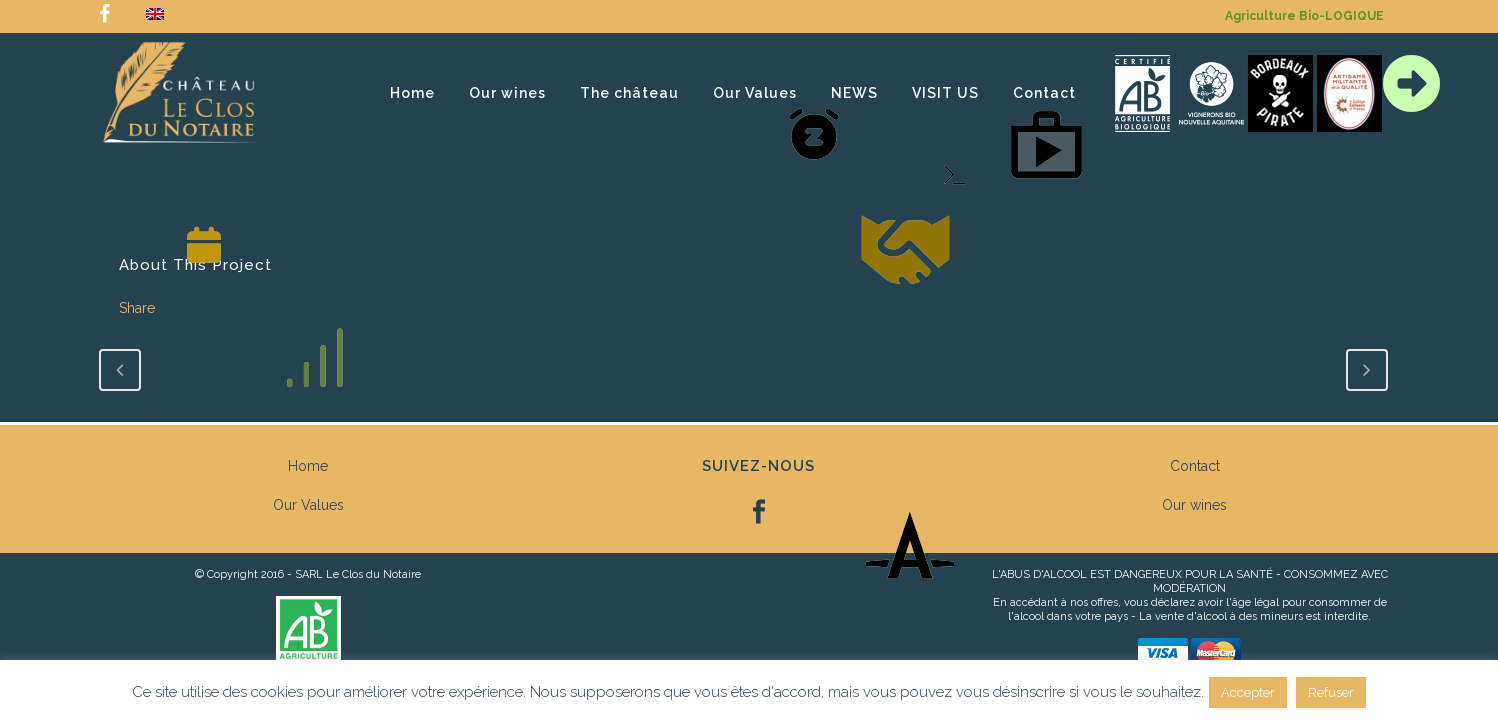 Image resolution: width=1498 pixels, height=720 pixels. What do you see at coordinates (954, 174) in the screenshot?
I see `open the command palette` at bounding box center [954, 174].